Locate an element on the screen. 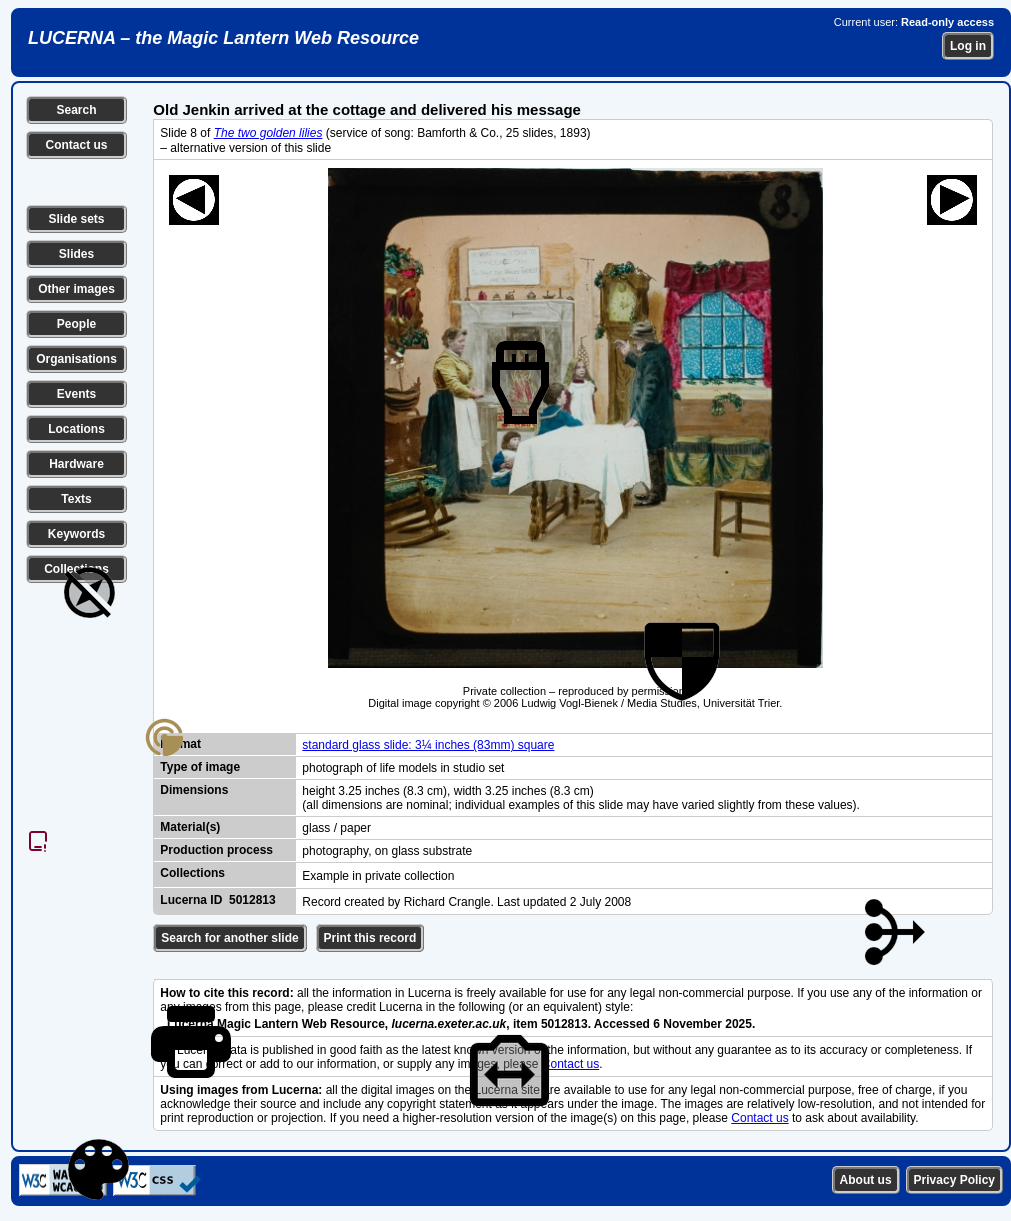 This screenshot has height=1221, width=1011. iPad device error or warning is located at coordinates (38, 841).